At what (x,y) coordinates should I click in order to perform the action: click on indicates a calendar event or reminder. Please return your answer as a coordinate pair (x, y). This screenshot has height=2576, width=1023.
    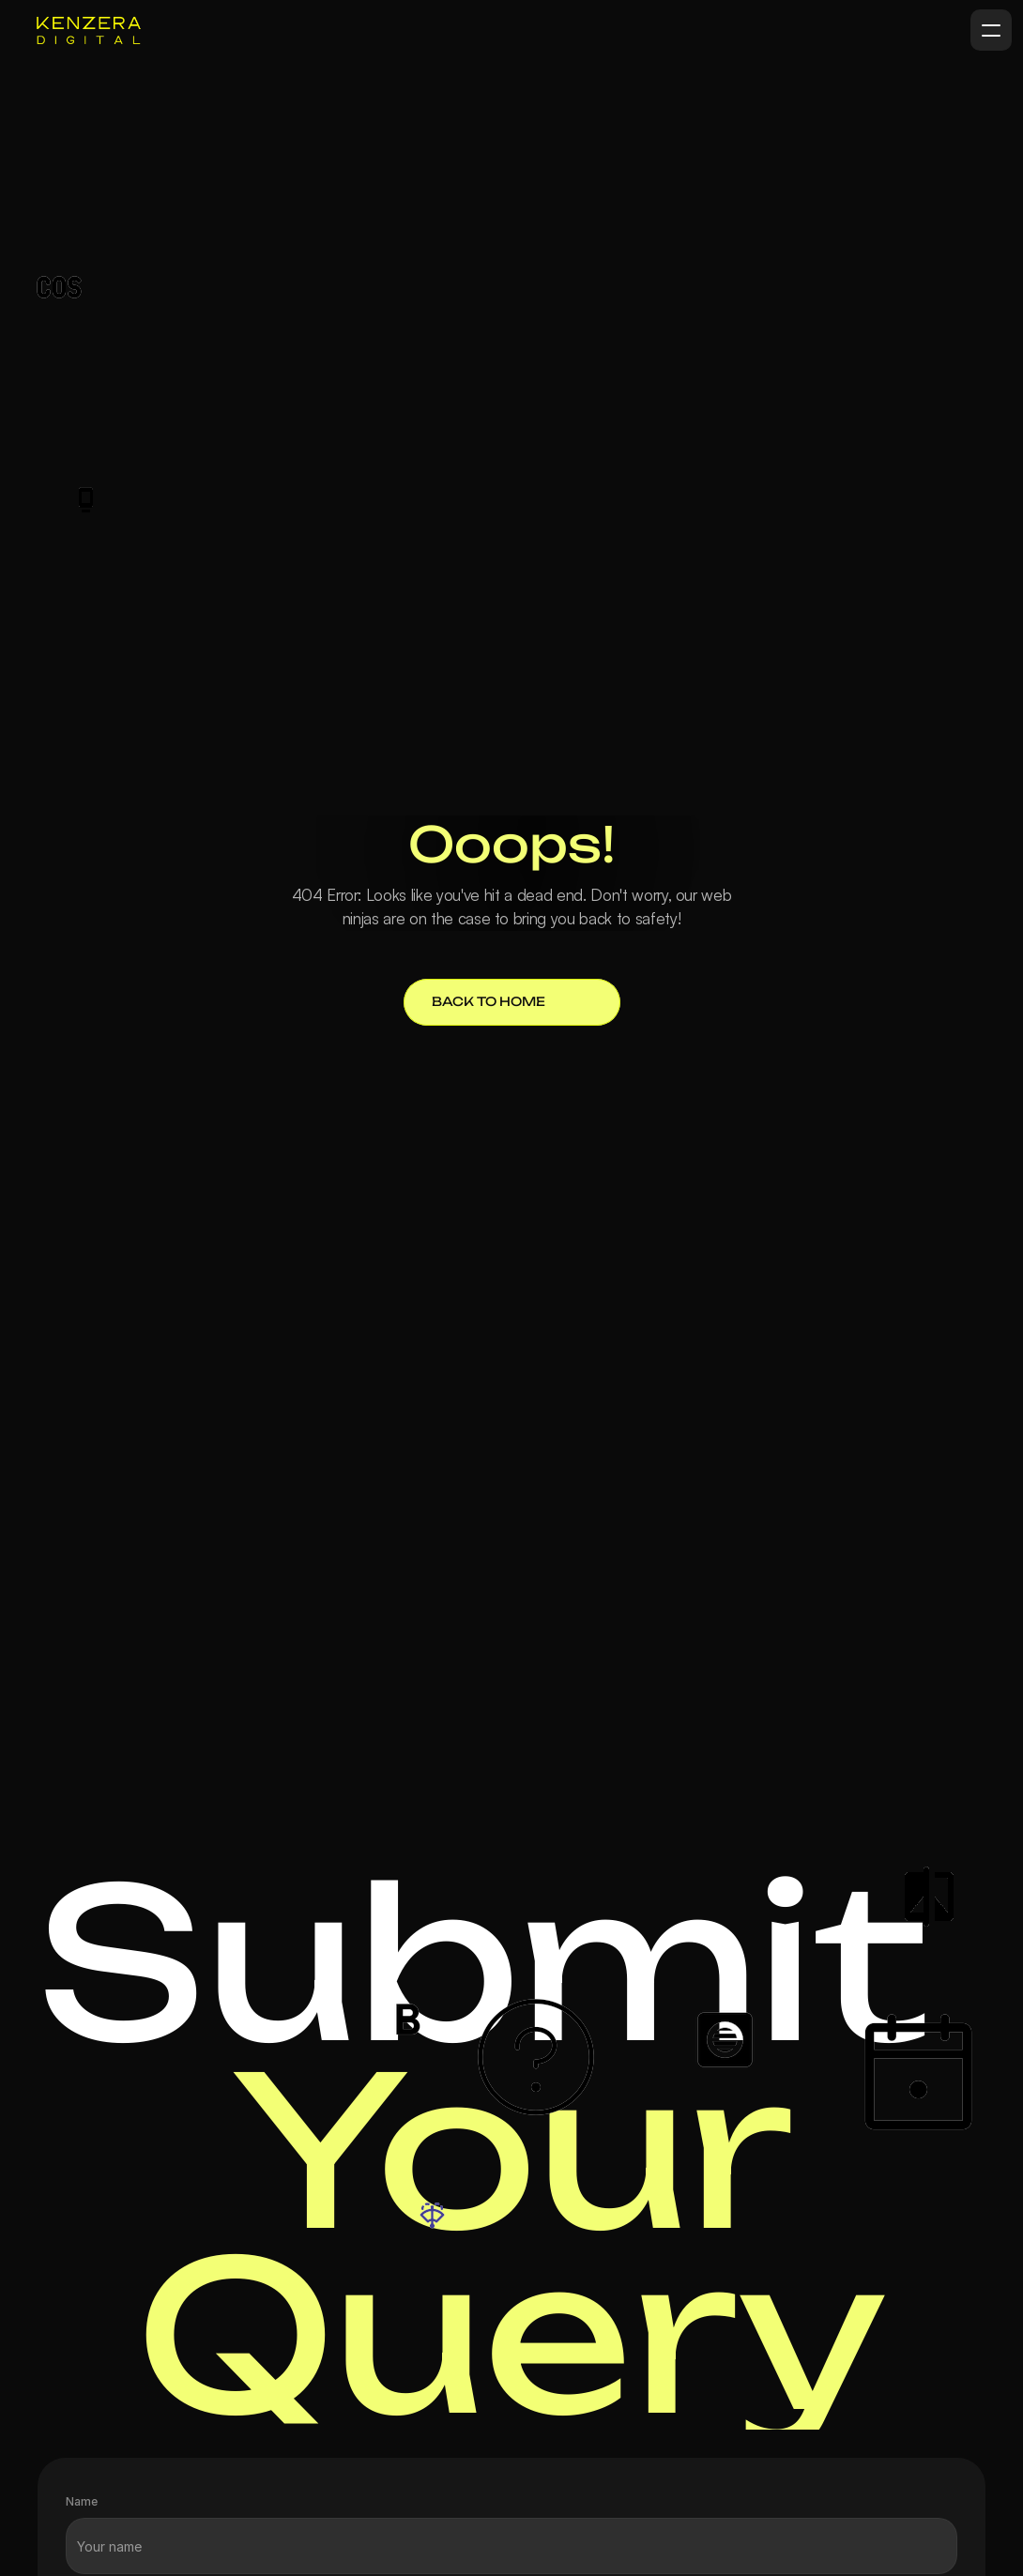
    Looking at the image, I should click on (918, 2076).